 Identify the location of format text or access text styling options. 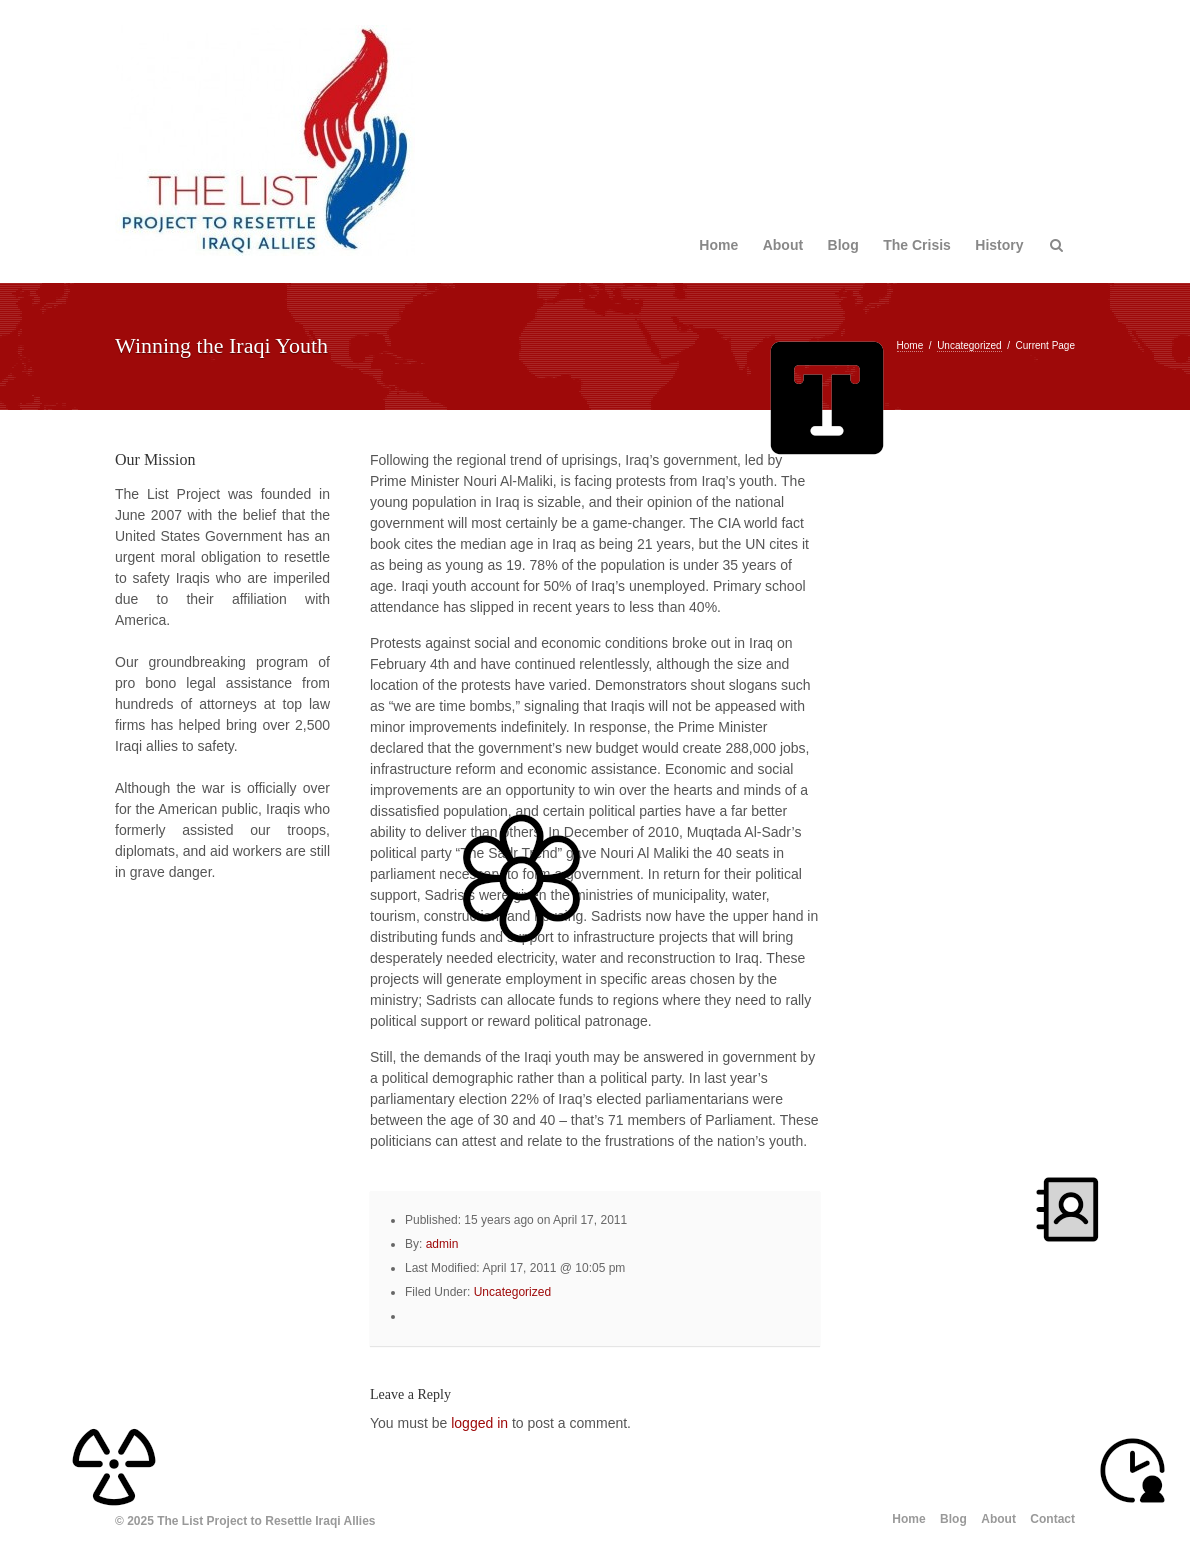
(827, 398).